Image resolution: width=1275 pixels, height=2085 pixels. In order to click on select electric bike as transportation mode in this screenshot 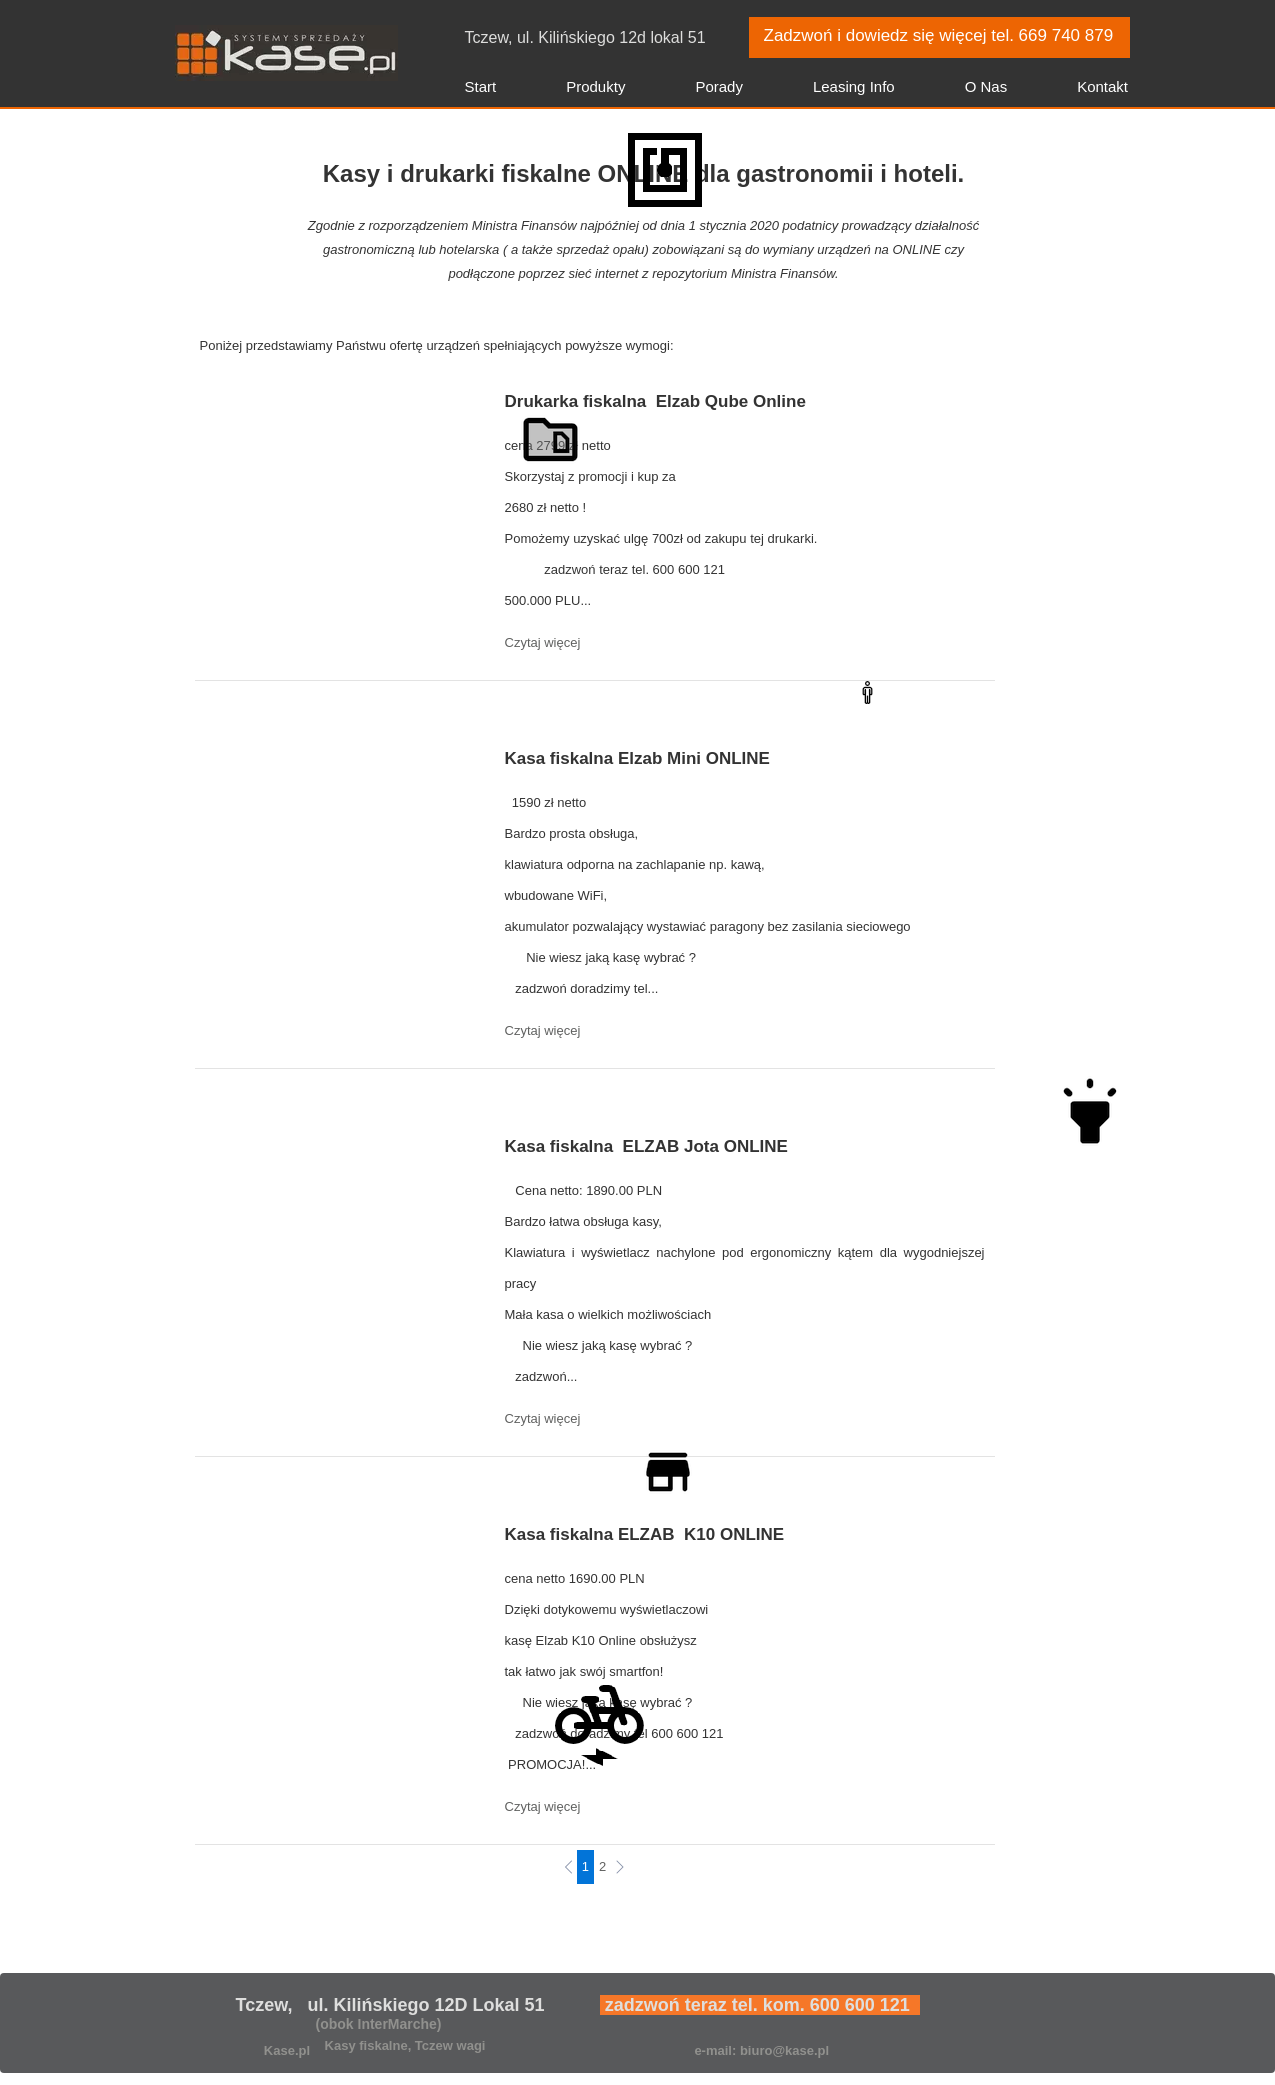, I will do `click(599, 1725)`.